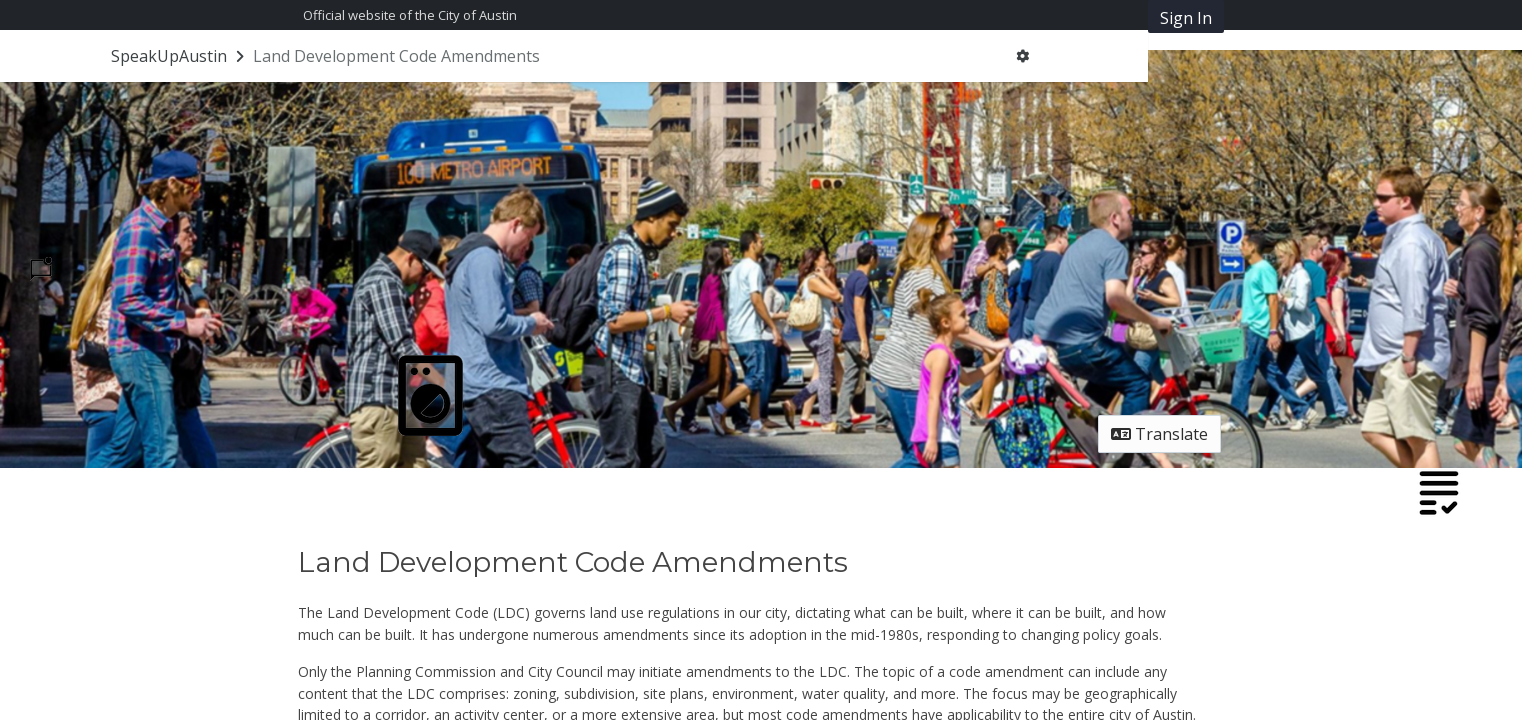 The image size is (1522, 720). I want to click on indicates unread messages in chat, so click(41, 270).